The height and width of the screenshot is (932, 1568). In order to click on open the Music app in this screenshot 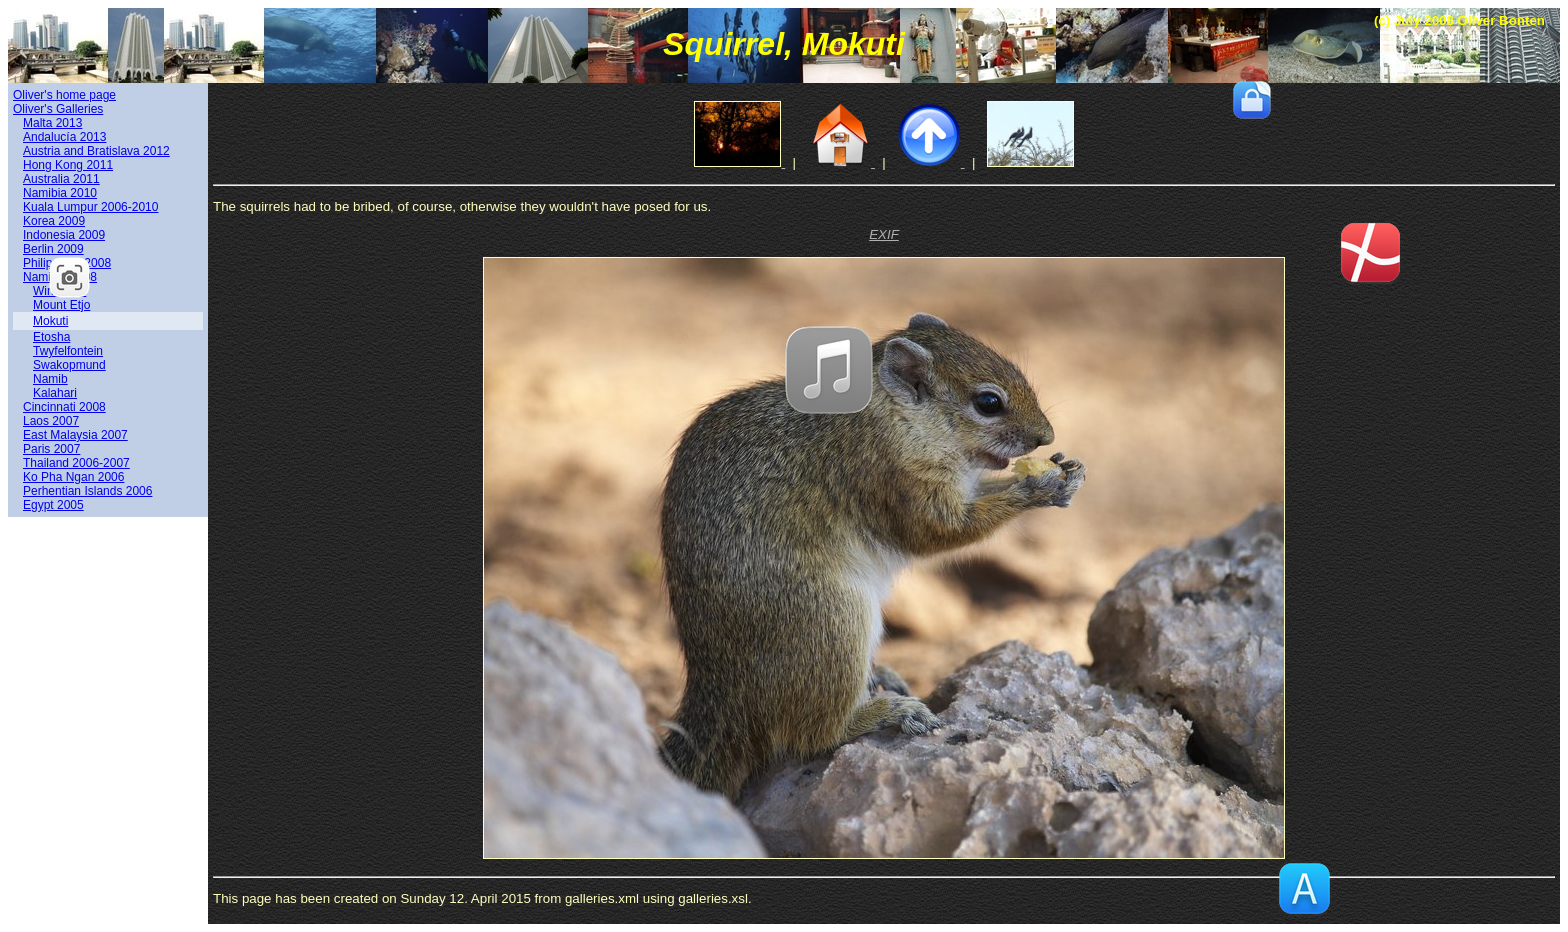, I will do `click(829, 370)`.